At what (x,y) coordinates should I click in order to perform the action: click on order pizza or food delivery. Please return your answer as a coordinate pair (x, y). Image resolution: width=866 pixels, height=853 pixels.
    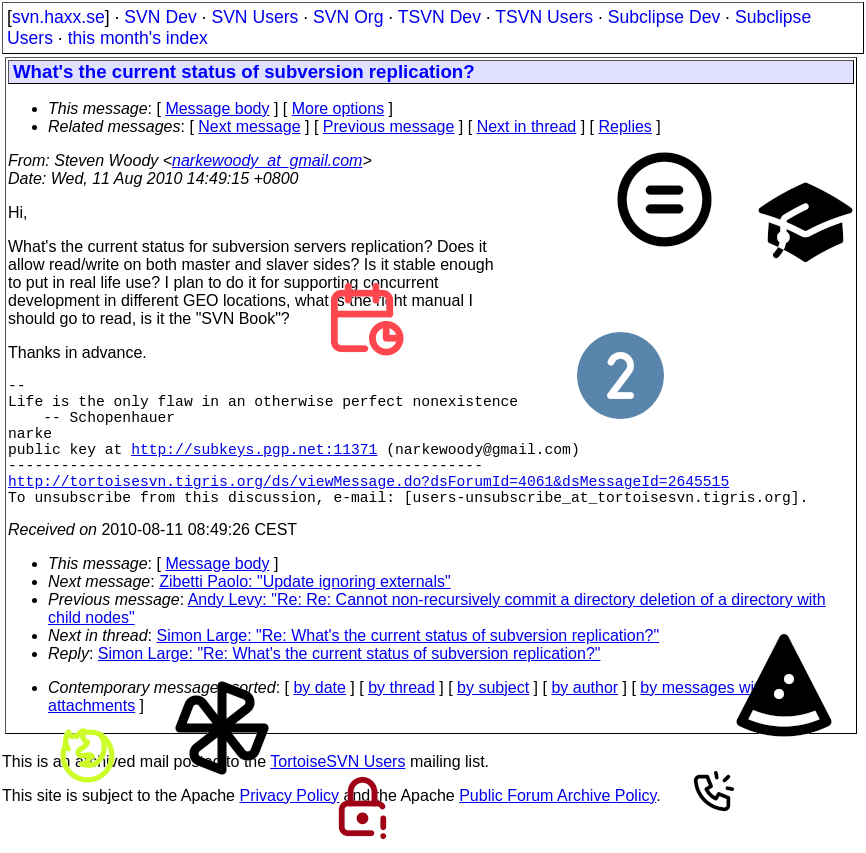
    Looking at the image, I should click on (784, 684).